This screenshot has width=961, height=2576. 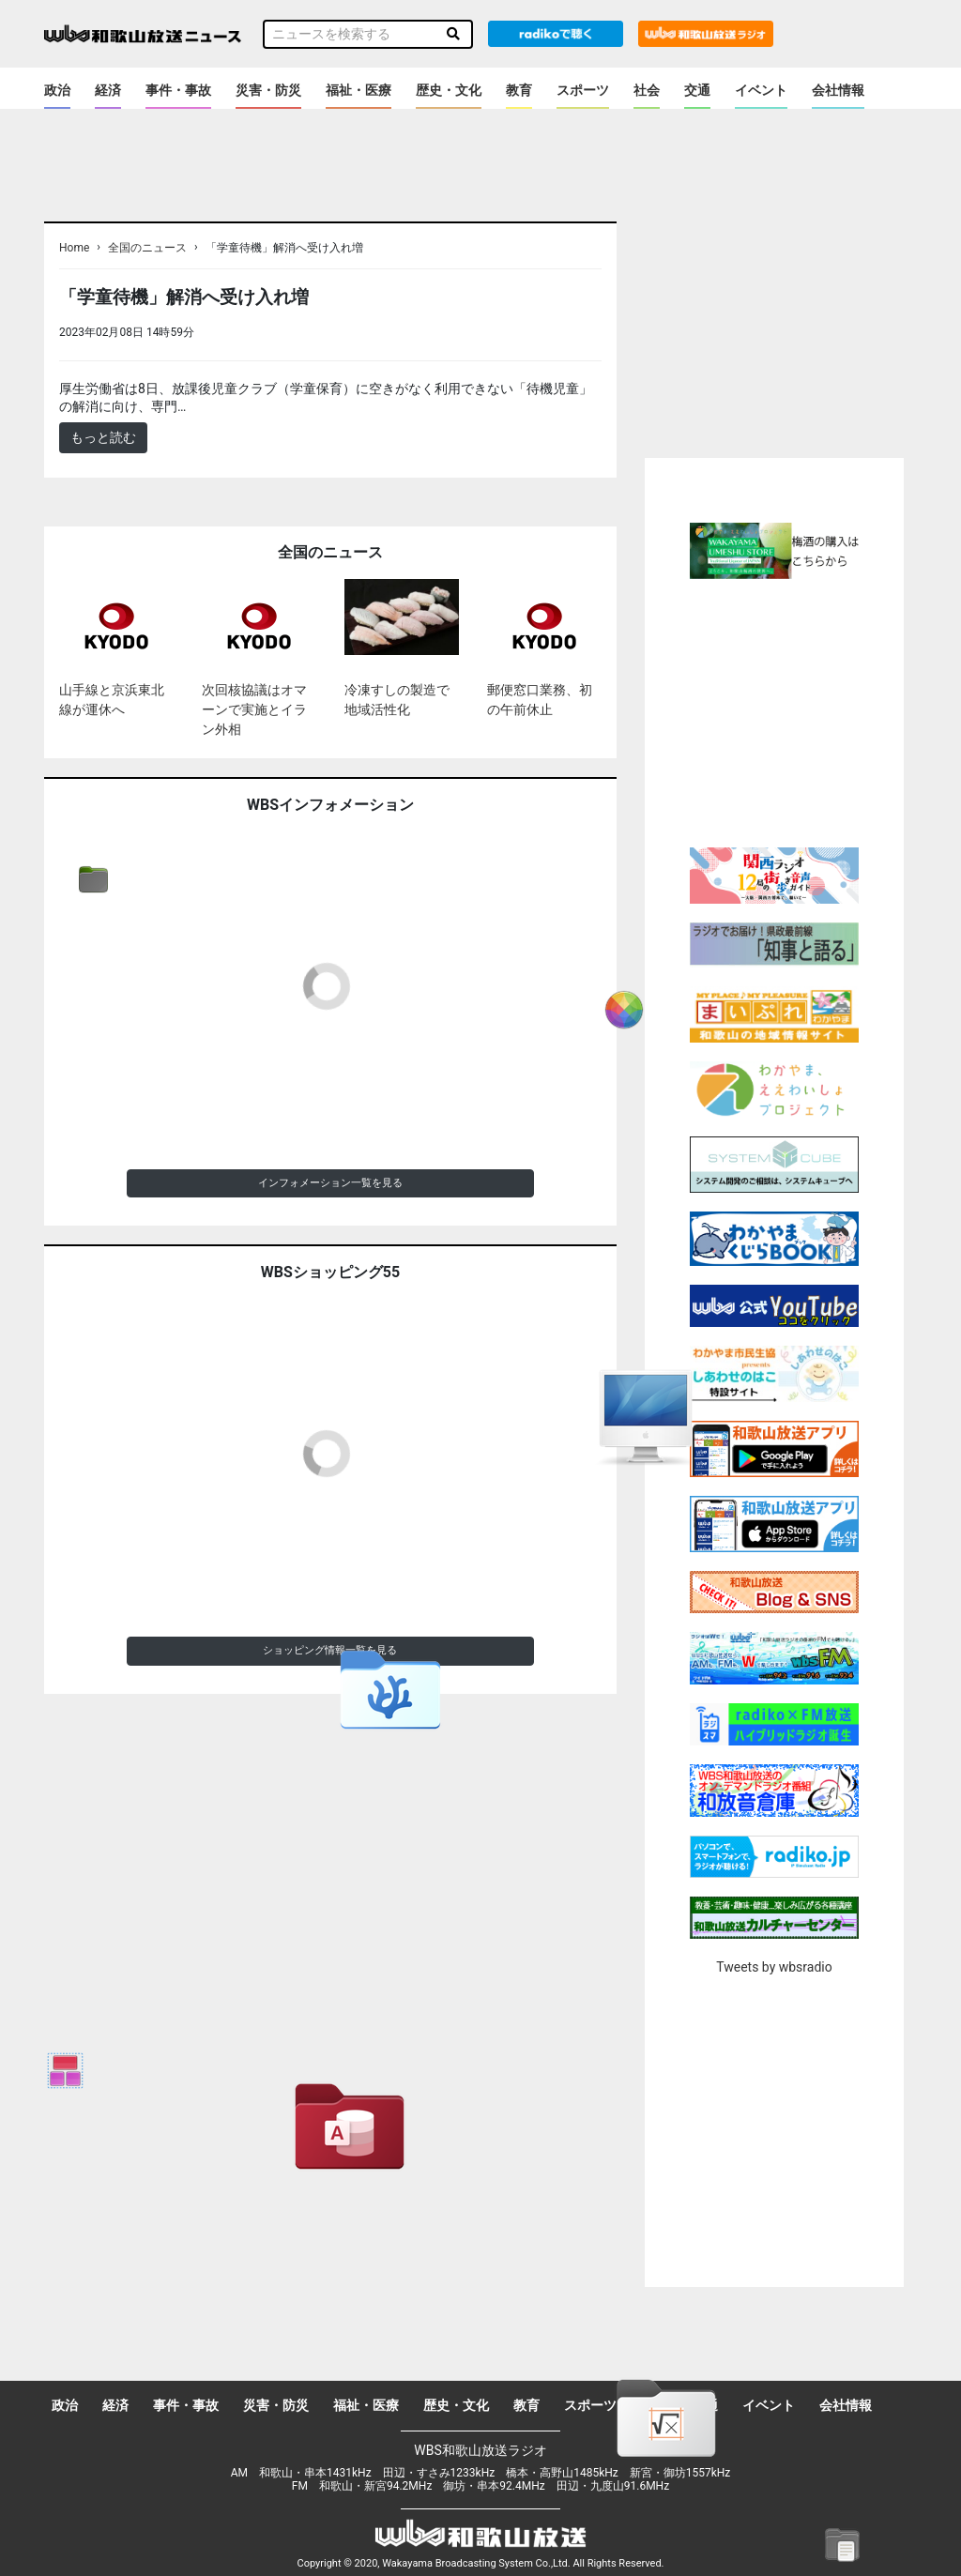 I want to click on folder containing VSCodium projects or files, so click(x=389, y=1692).